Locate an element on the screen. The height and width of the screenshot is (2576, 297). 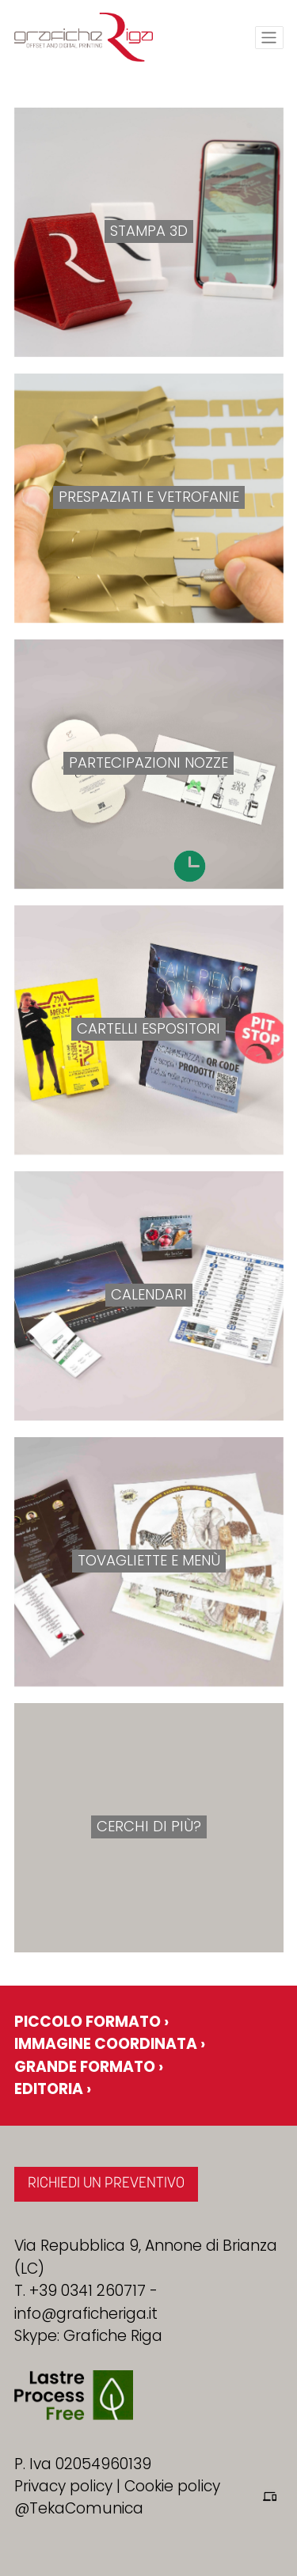
view current time is located at coordinates (189, 866).